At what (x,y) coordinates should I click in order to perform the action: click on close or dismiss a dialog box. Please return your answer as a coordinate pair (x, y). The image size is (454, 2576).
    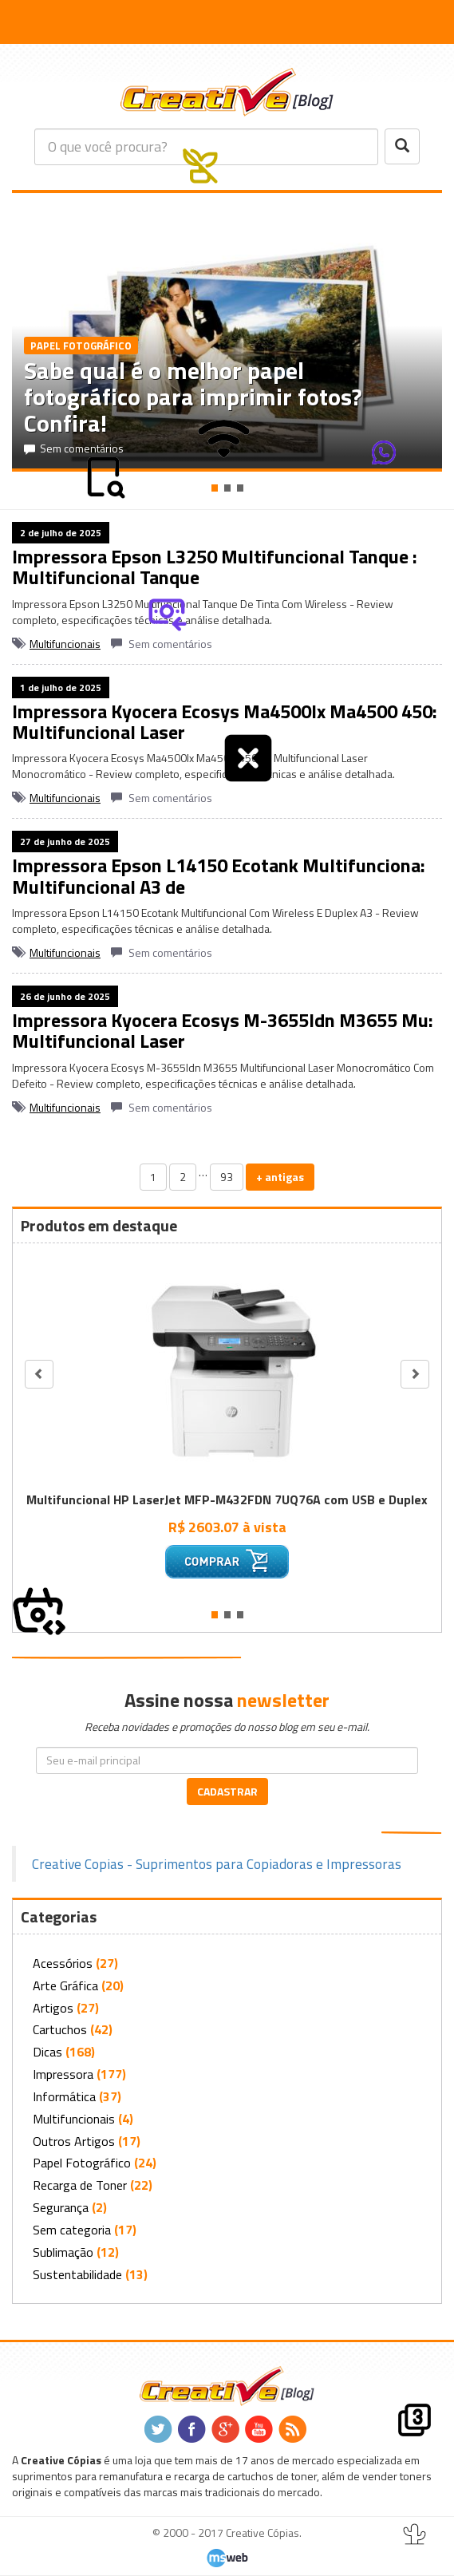
    Looking at the image, I should click on (248, 758).